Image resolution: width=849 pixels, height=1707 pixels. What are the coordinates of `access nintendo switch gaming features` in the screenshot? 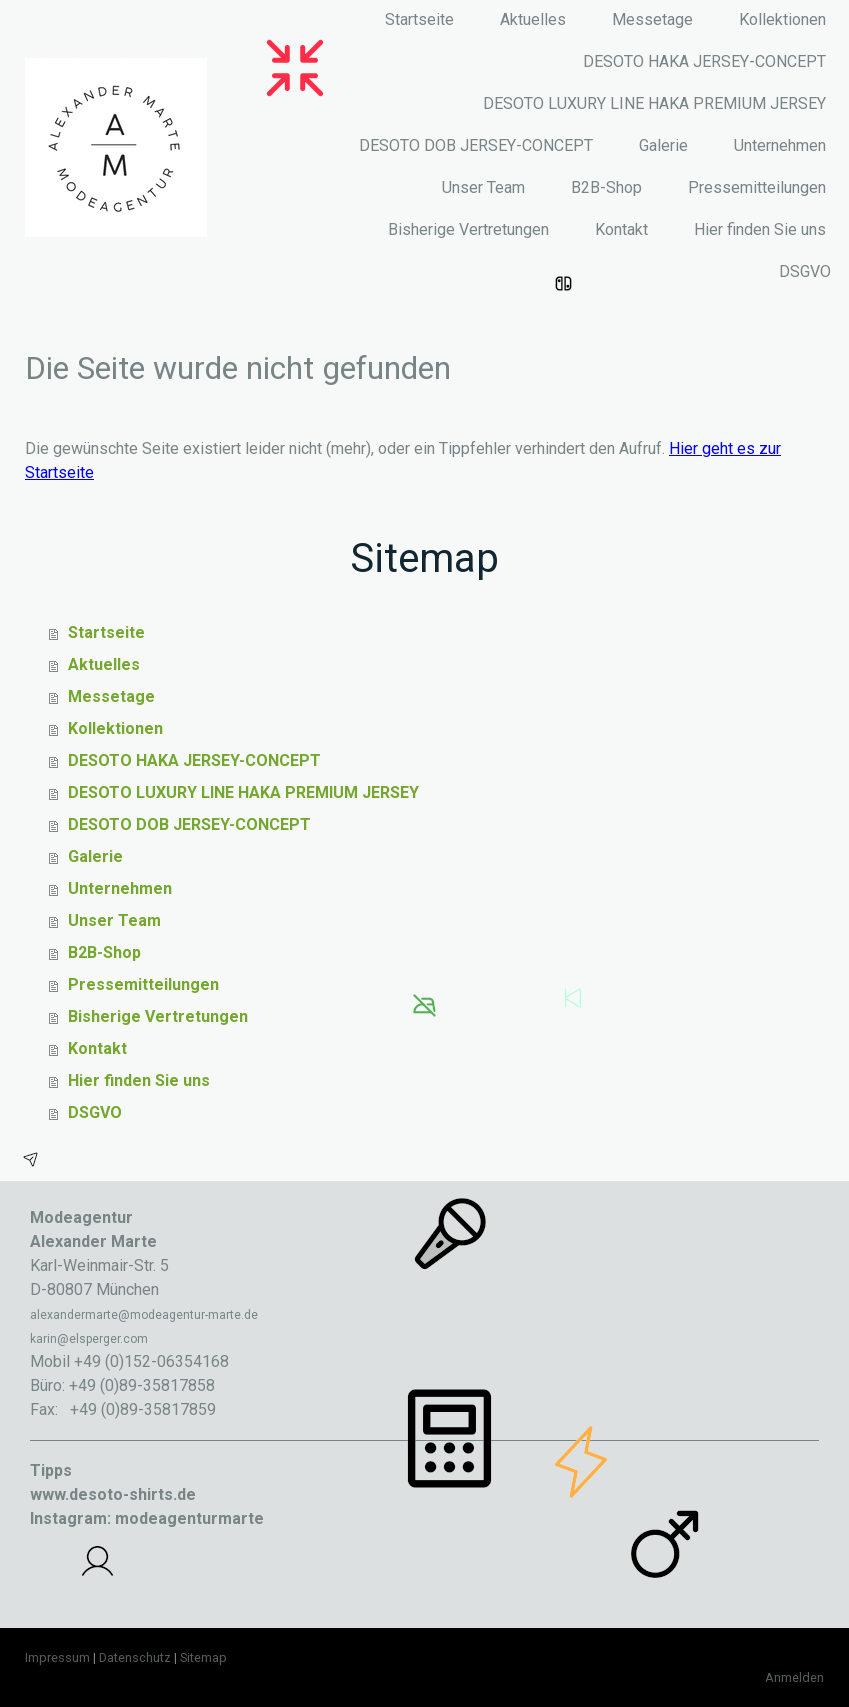 It's located at (563, 283).